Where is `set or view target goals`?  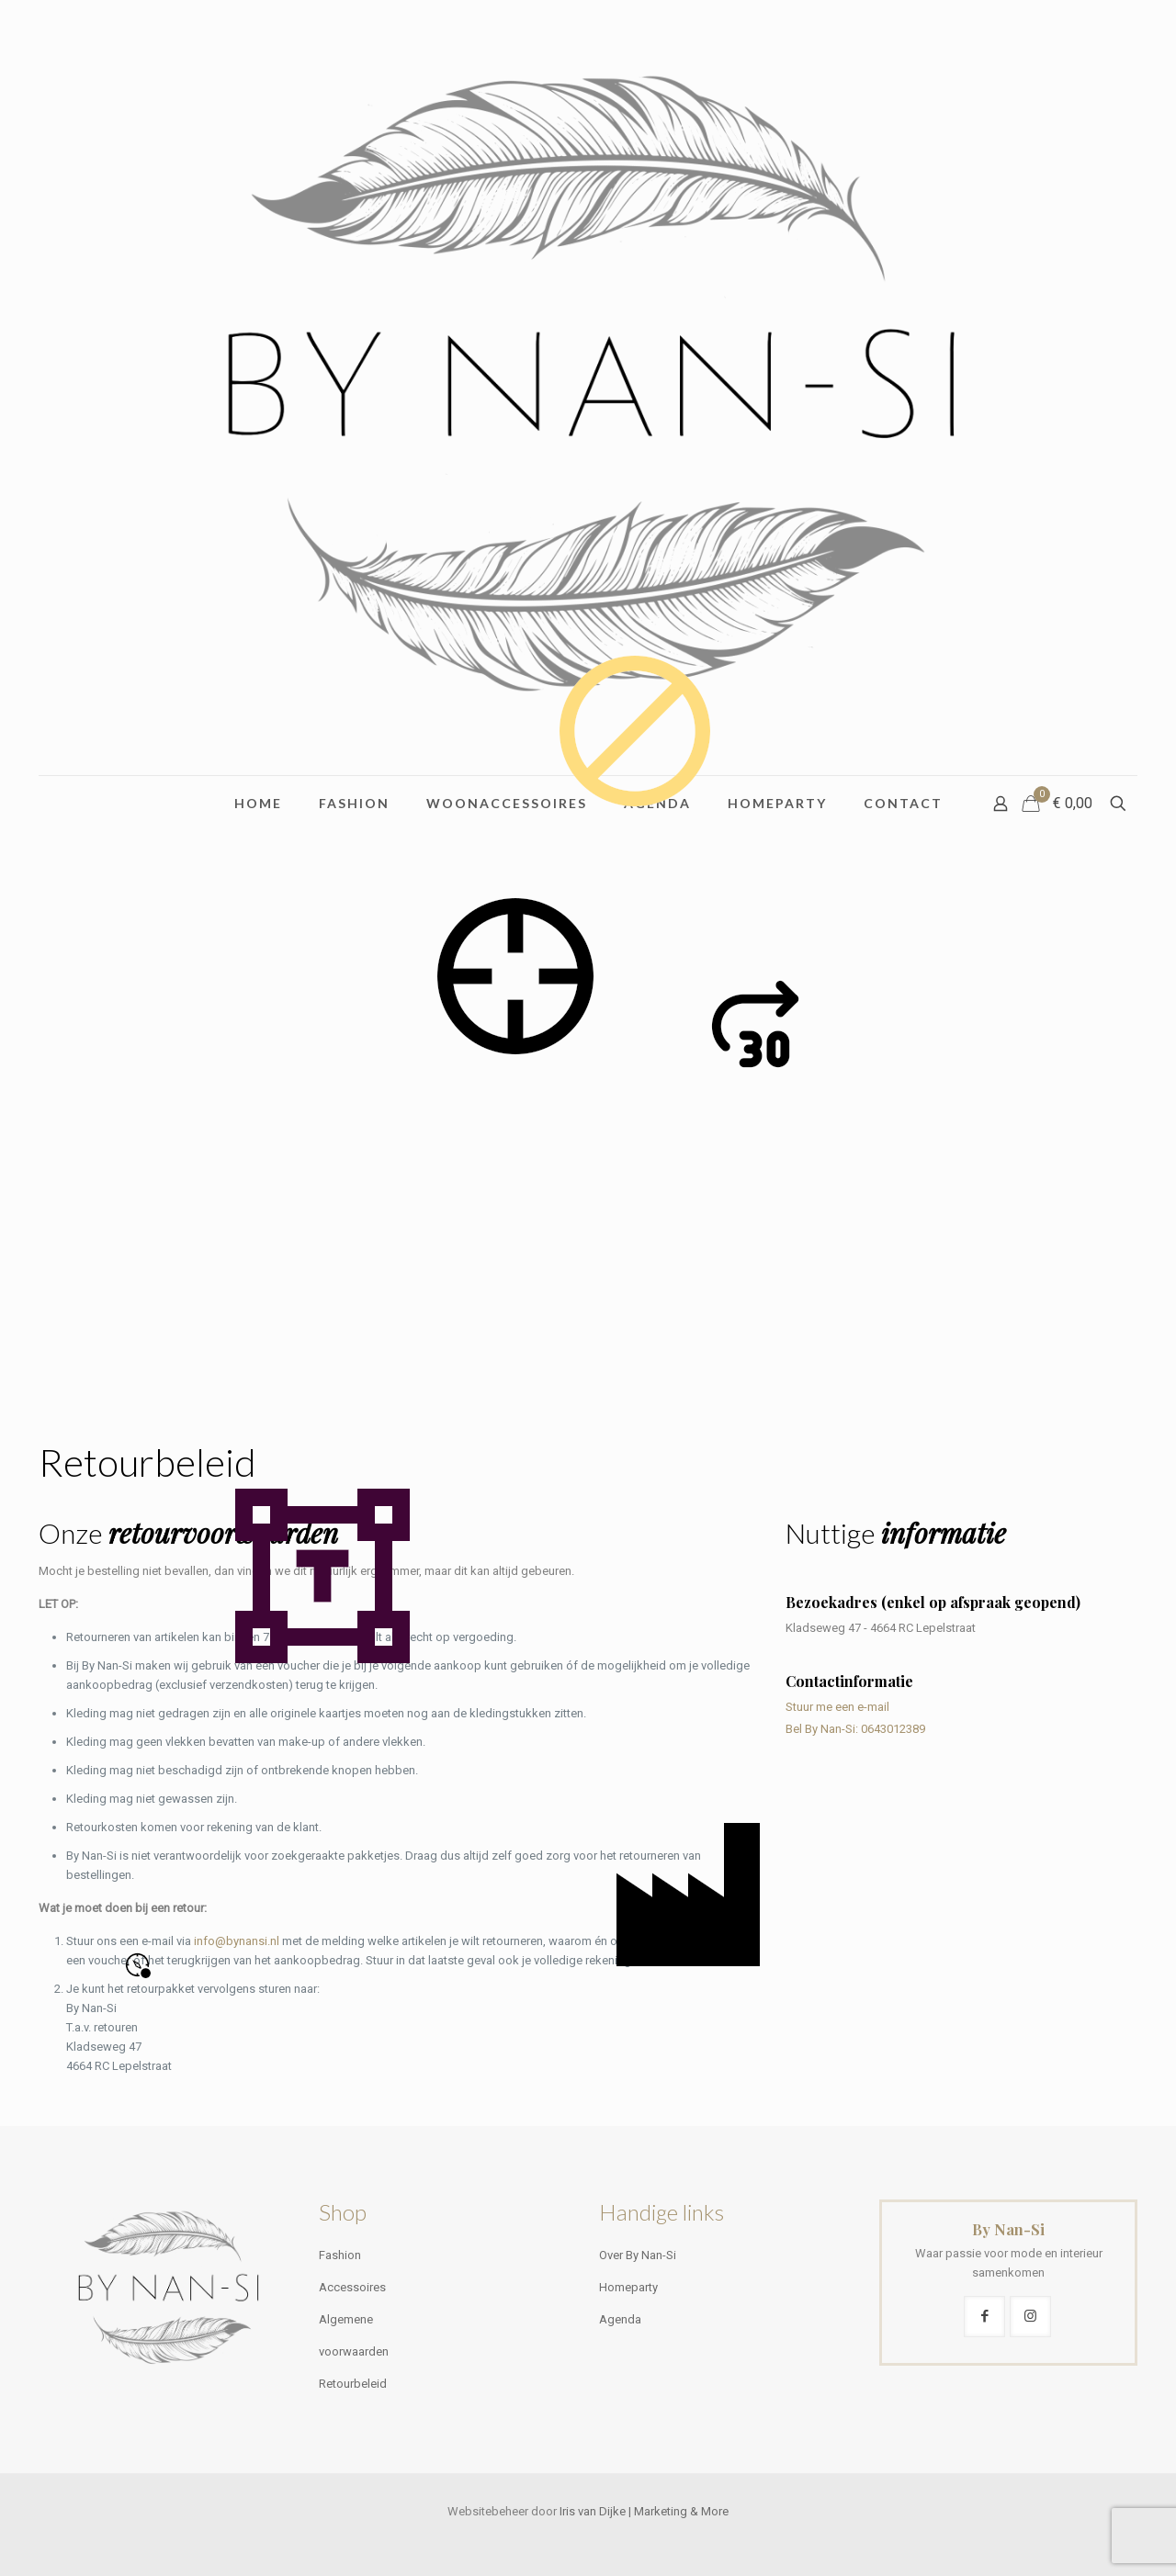 set or view target goals is located at coordinates (515, 976).